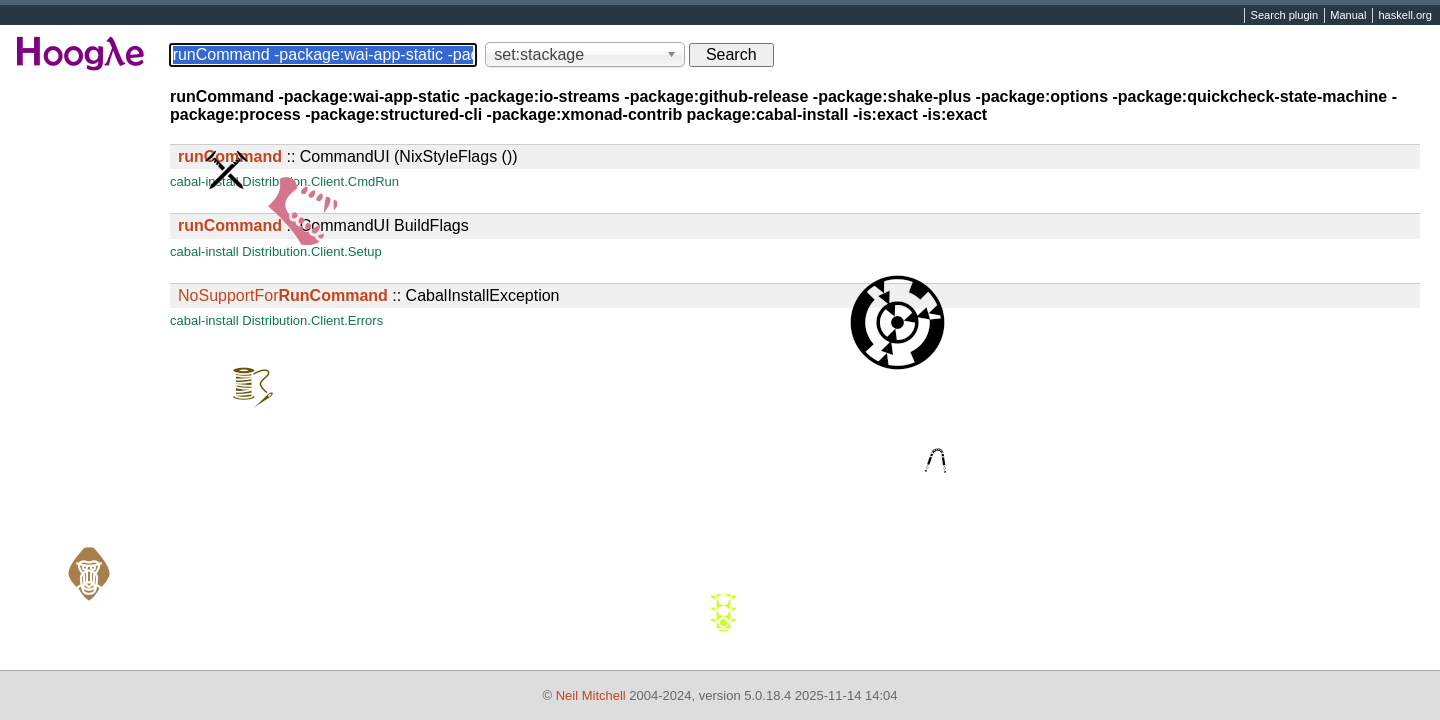  I want to click on indicates a process is complete and ready to proceed, so click(723, 612).